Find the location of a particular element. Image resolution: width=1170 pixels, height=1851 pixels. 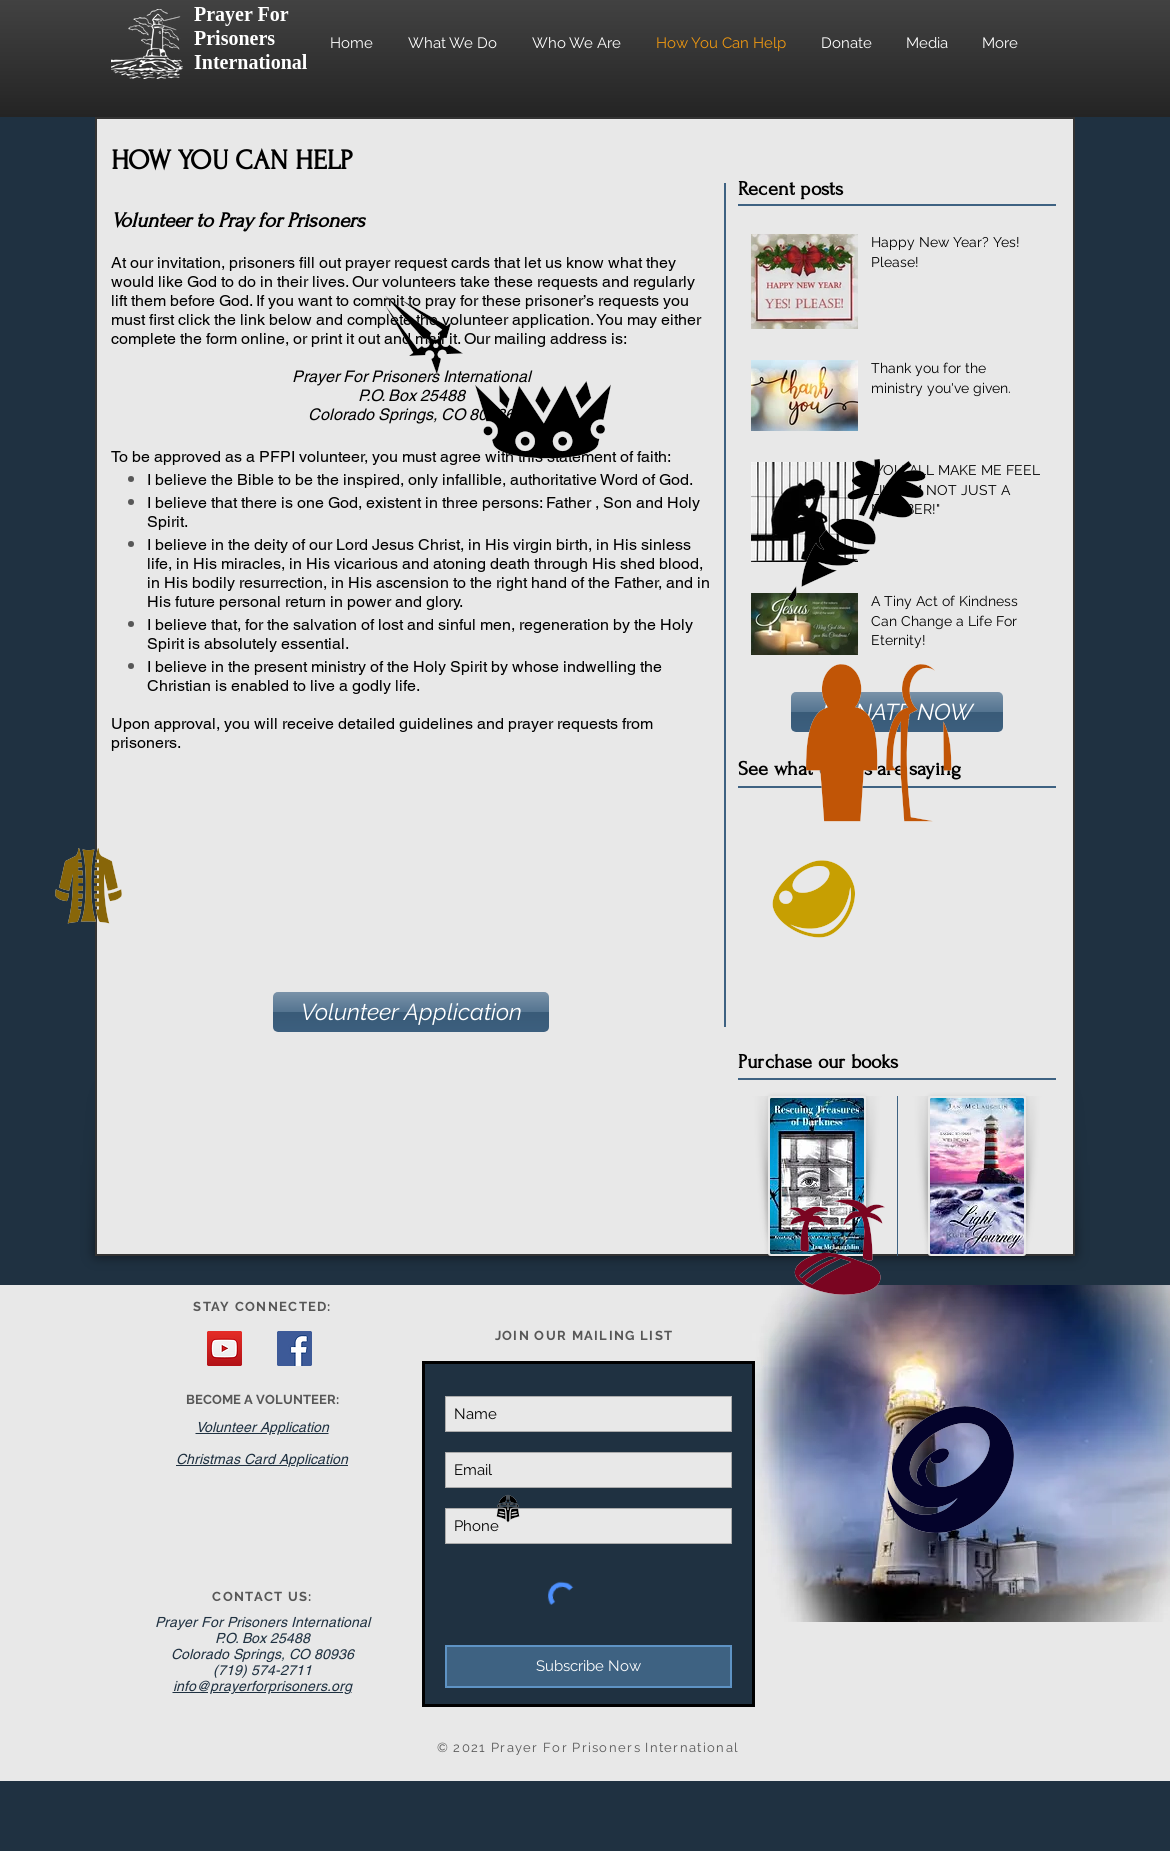

indicates premium or VIP membership status is located at coordinates (543, 420).